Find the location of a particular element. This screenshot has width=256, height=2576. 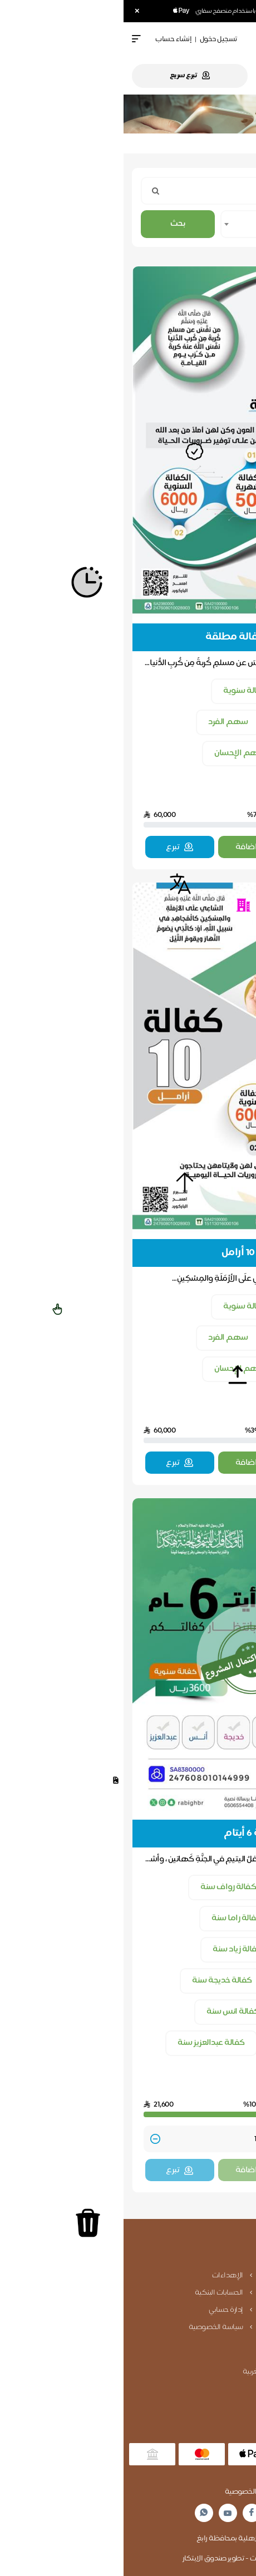

view remaining time or countdown timer is located at coordinates (87, 582).